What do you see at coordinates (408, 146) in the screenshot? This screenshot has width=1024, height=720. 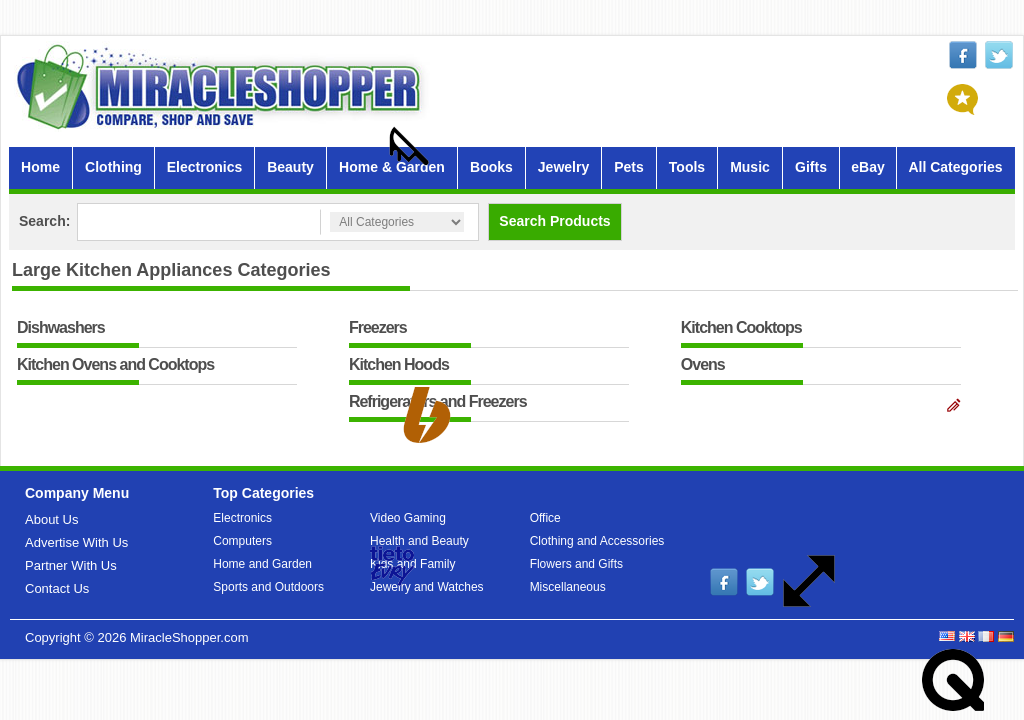 I see `indicates mature or violent content warning` at bounding box center [408, 146].